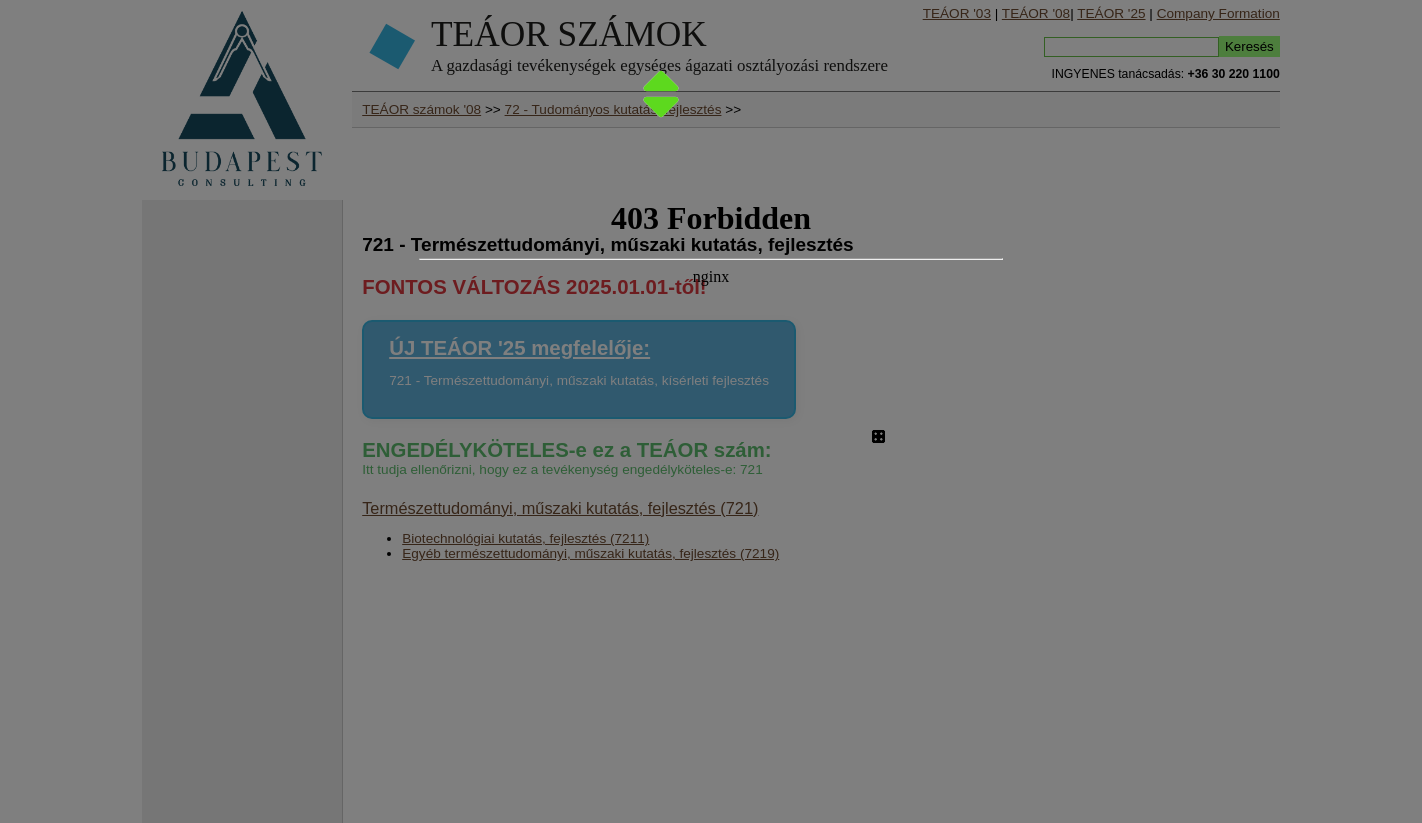 The height and width of the screenshot is (823, 1422). Describe the element at coordinates (878, 436) in the screenshot. I see `roll or randomize a selection` at that location.